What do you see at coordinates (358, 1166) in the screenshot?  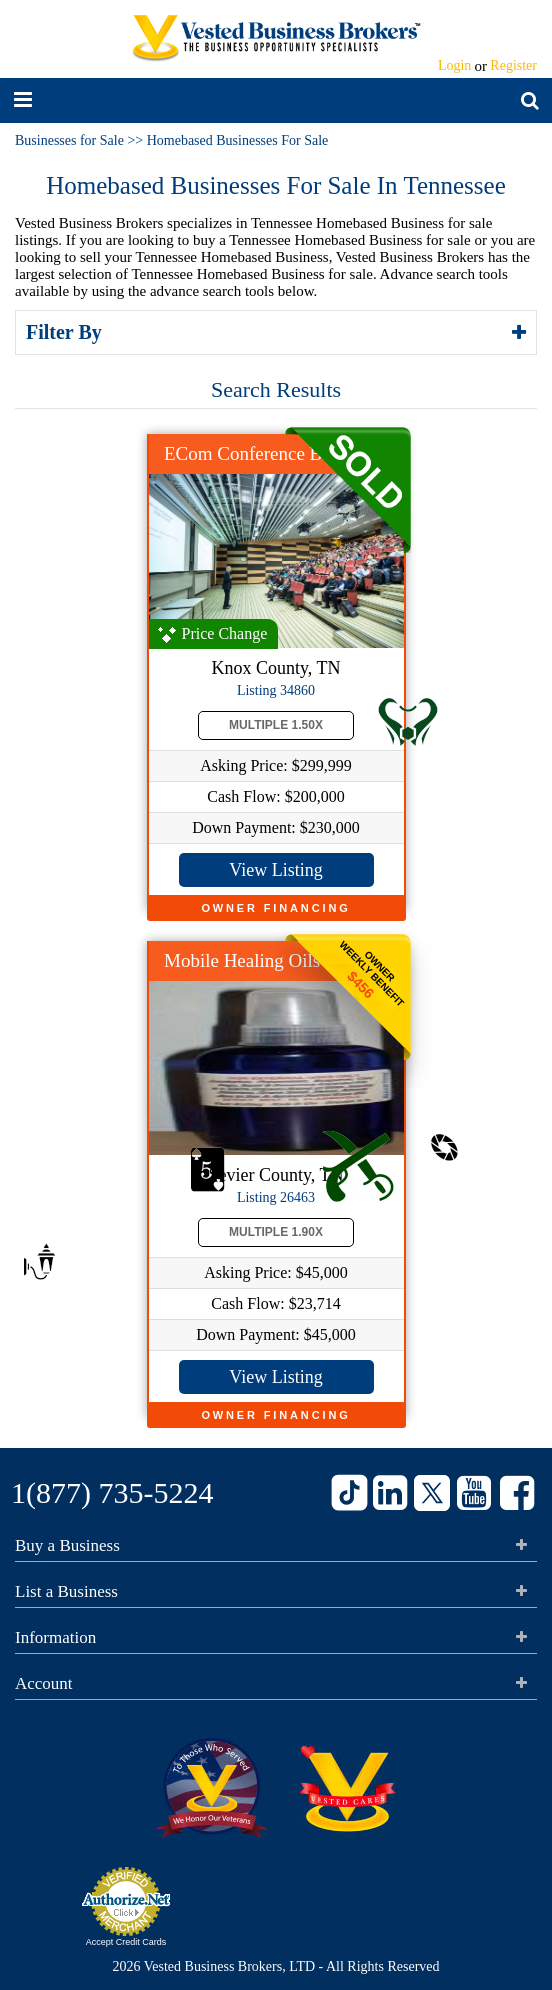 I see `access pirate or swashbuckler game mode` at bounding box center [358, 1166].